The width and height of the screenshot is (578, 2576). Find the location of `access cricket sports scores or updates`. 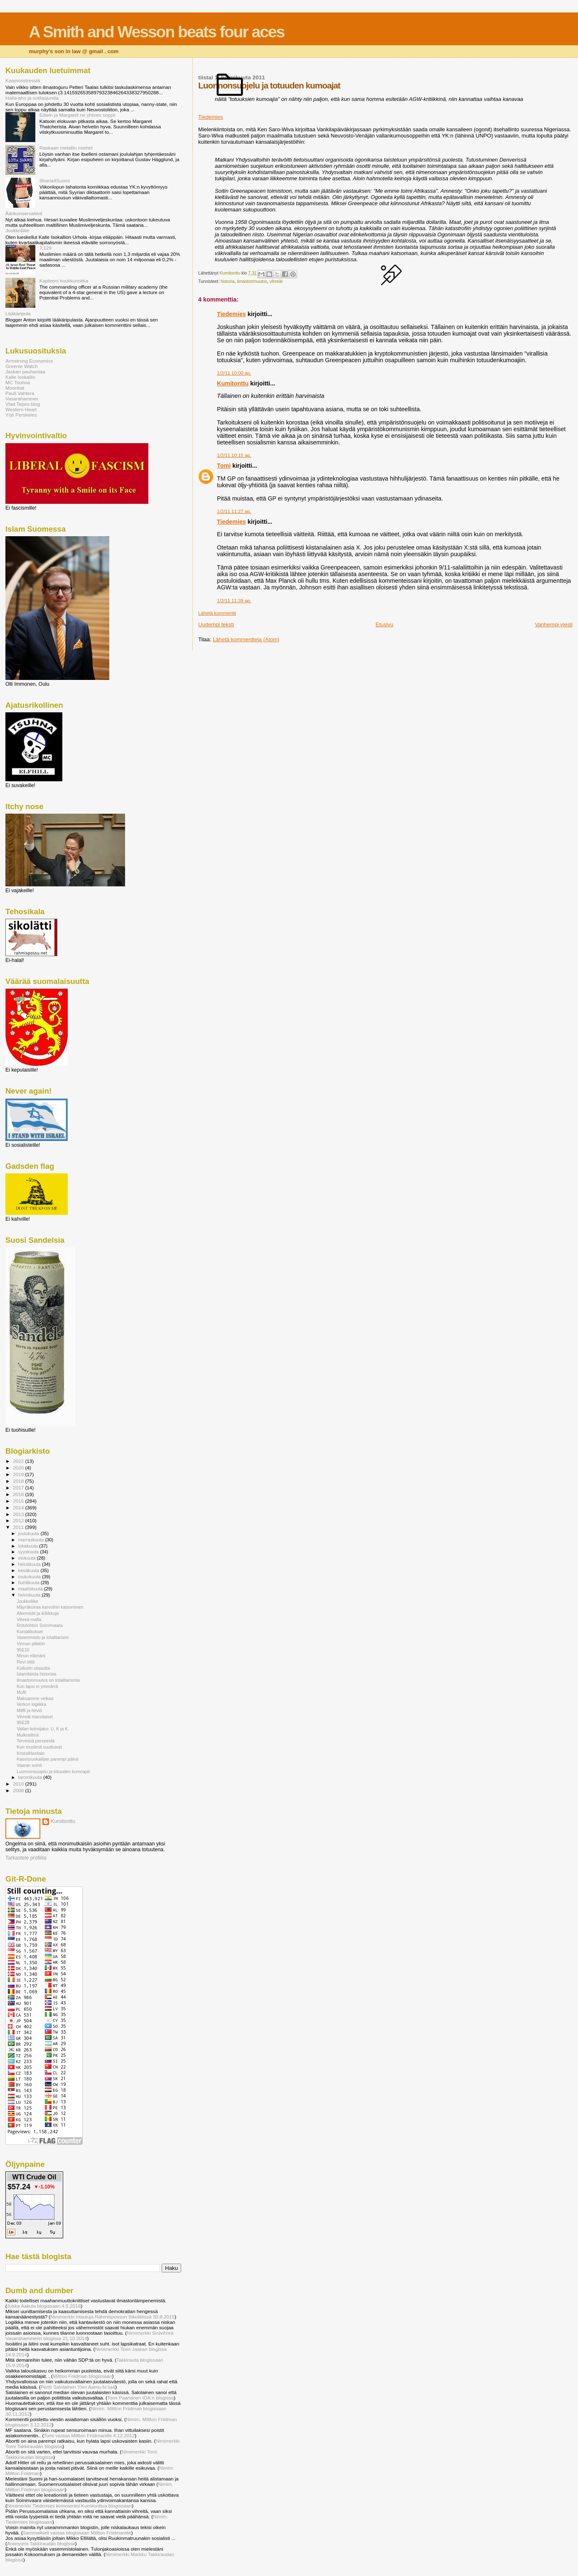

access cricket sports scores or updates is located at coordinates (390, 275).